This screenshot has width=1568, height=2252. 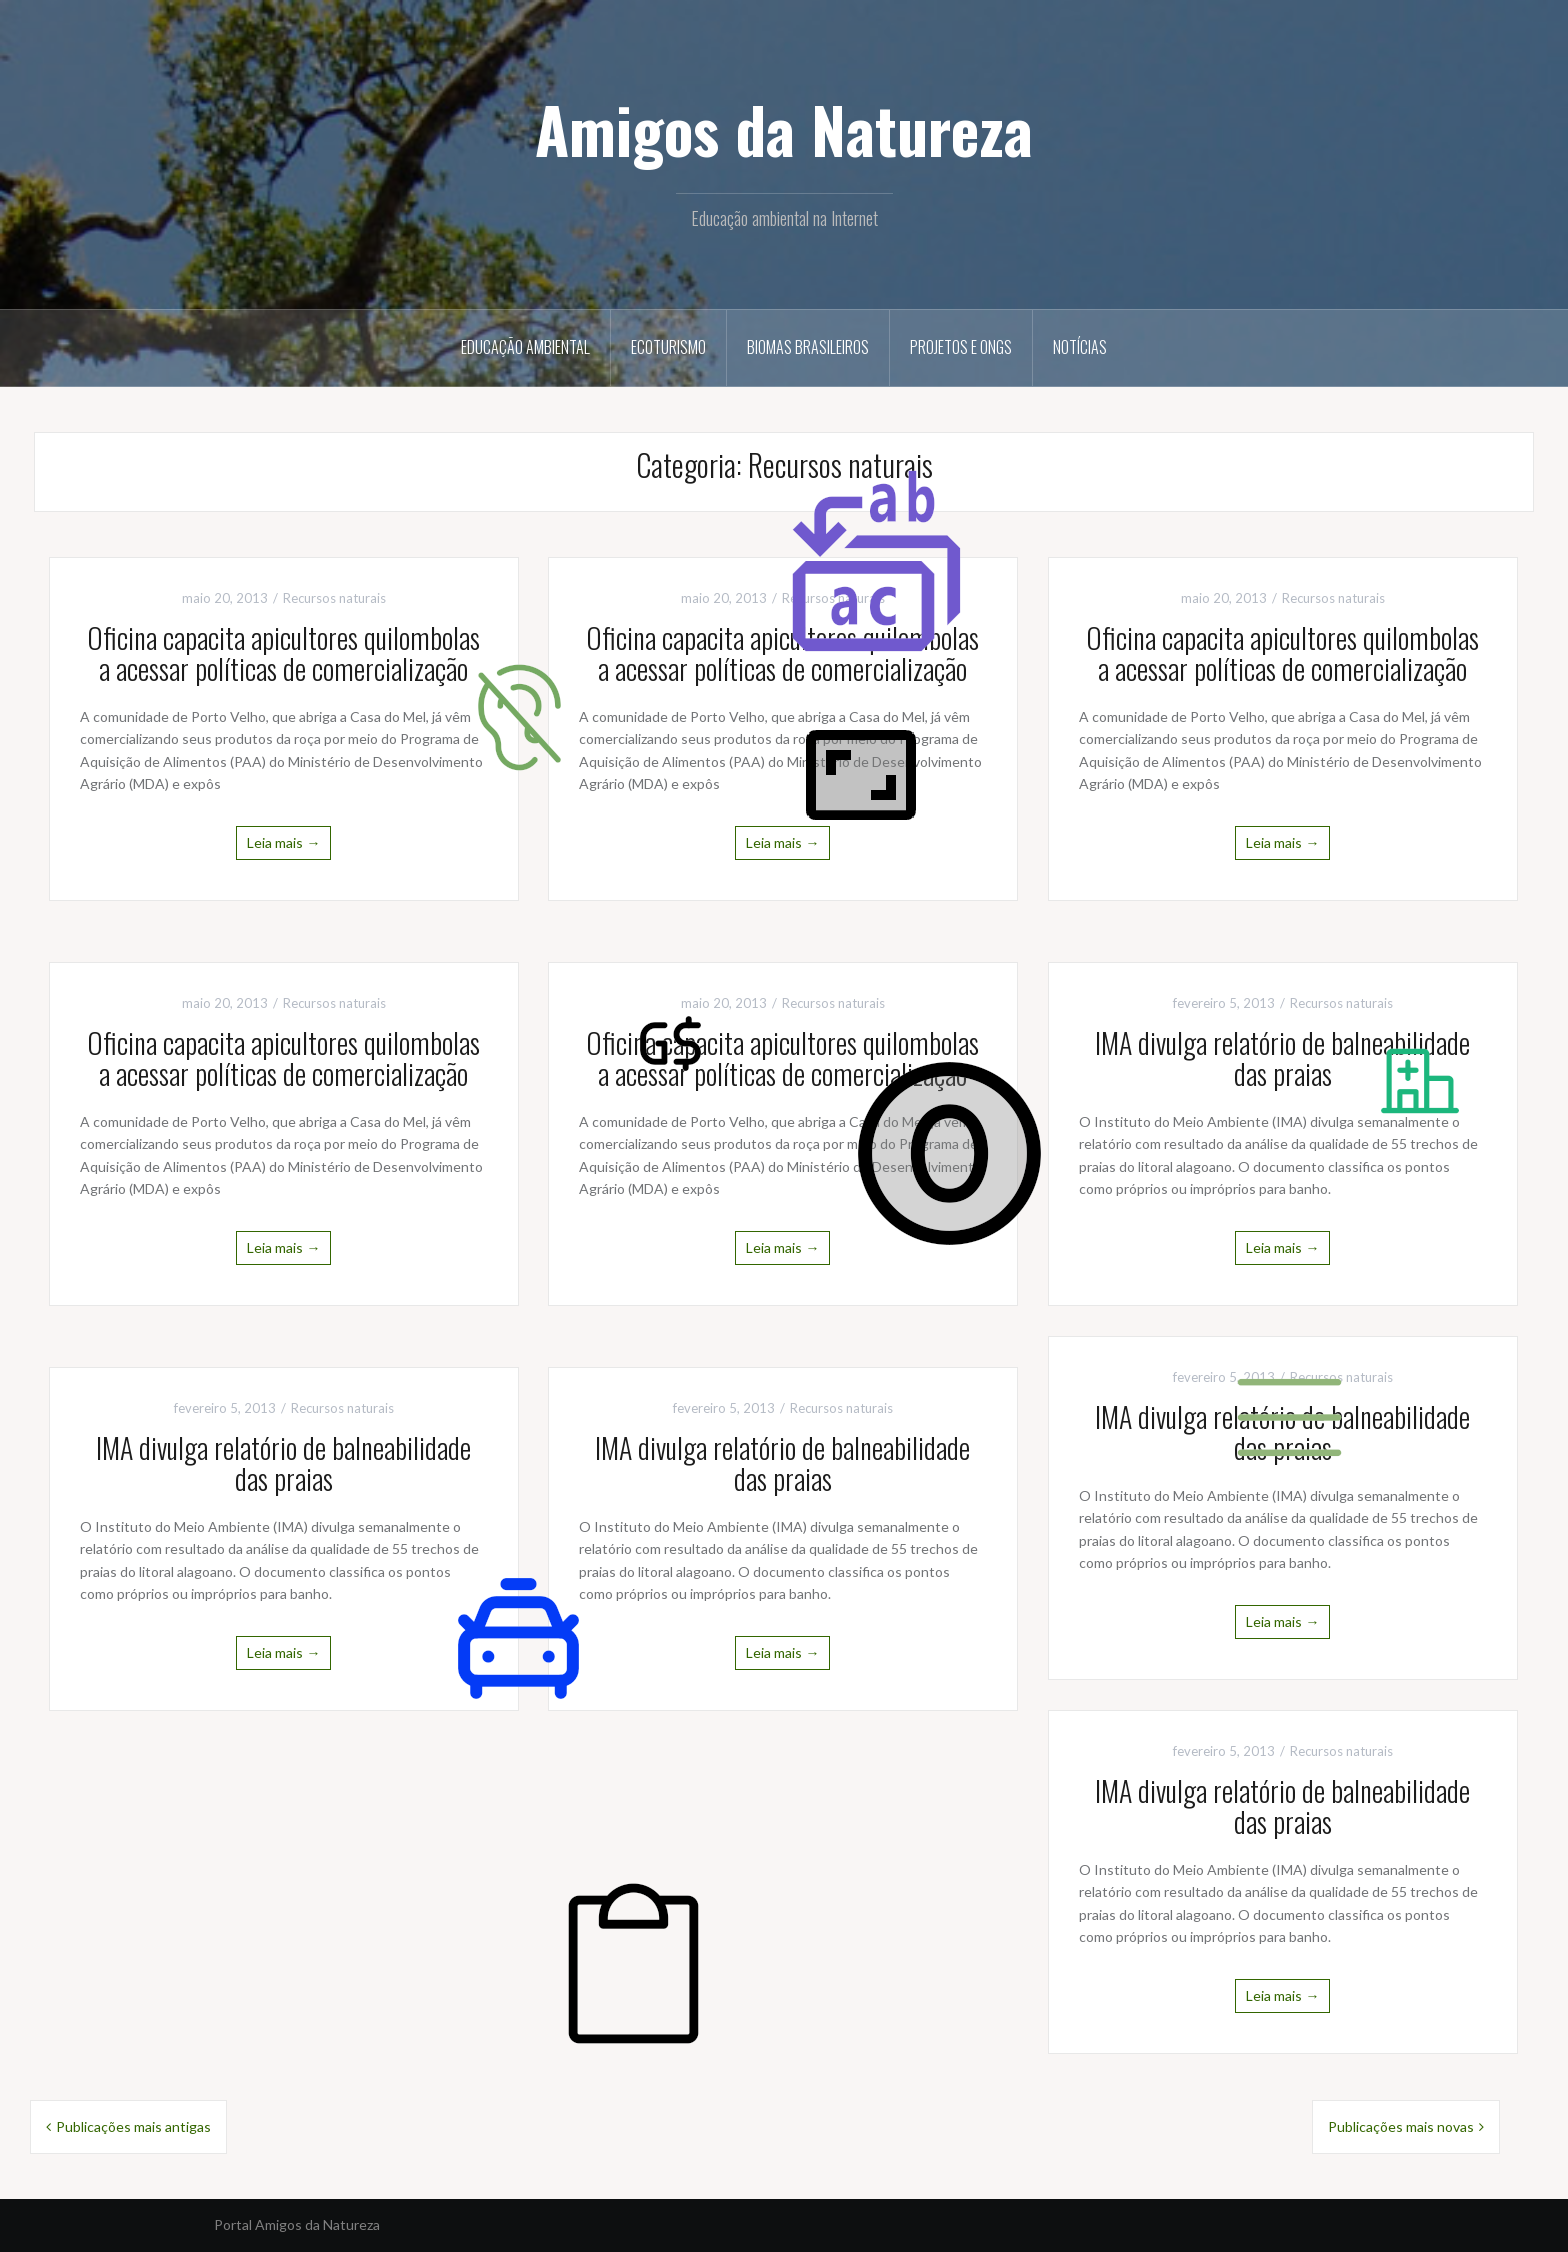 What do you see at coordinates (519, 717) in the screenshot?
I see `mute or disable audio/sound` at bounding box center [519, 717].